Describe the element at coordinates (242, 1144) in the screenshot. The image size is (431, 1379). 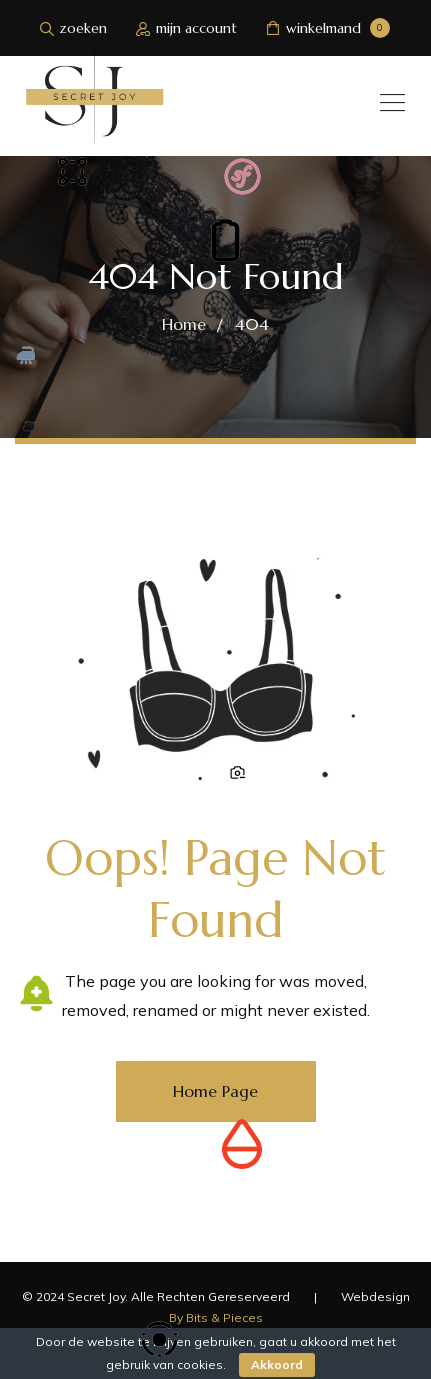
I see `indicates partial fill or half capacity` at that location.